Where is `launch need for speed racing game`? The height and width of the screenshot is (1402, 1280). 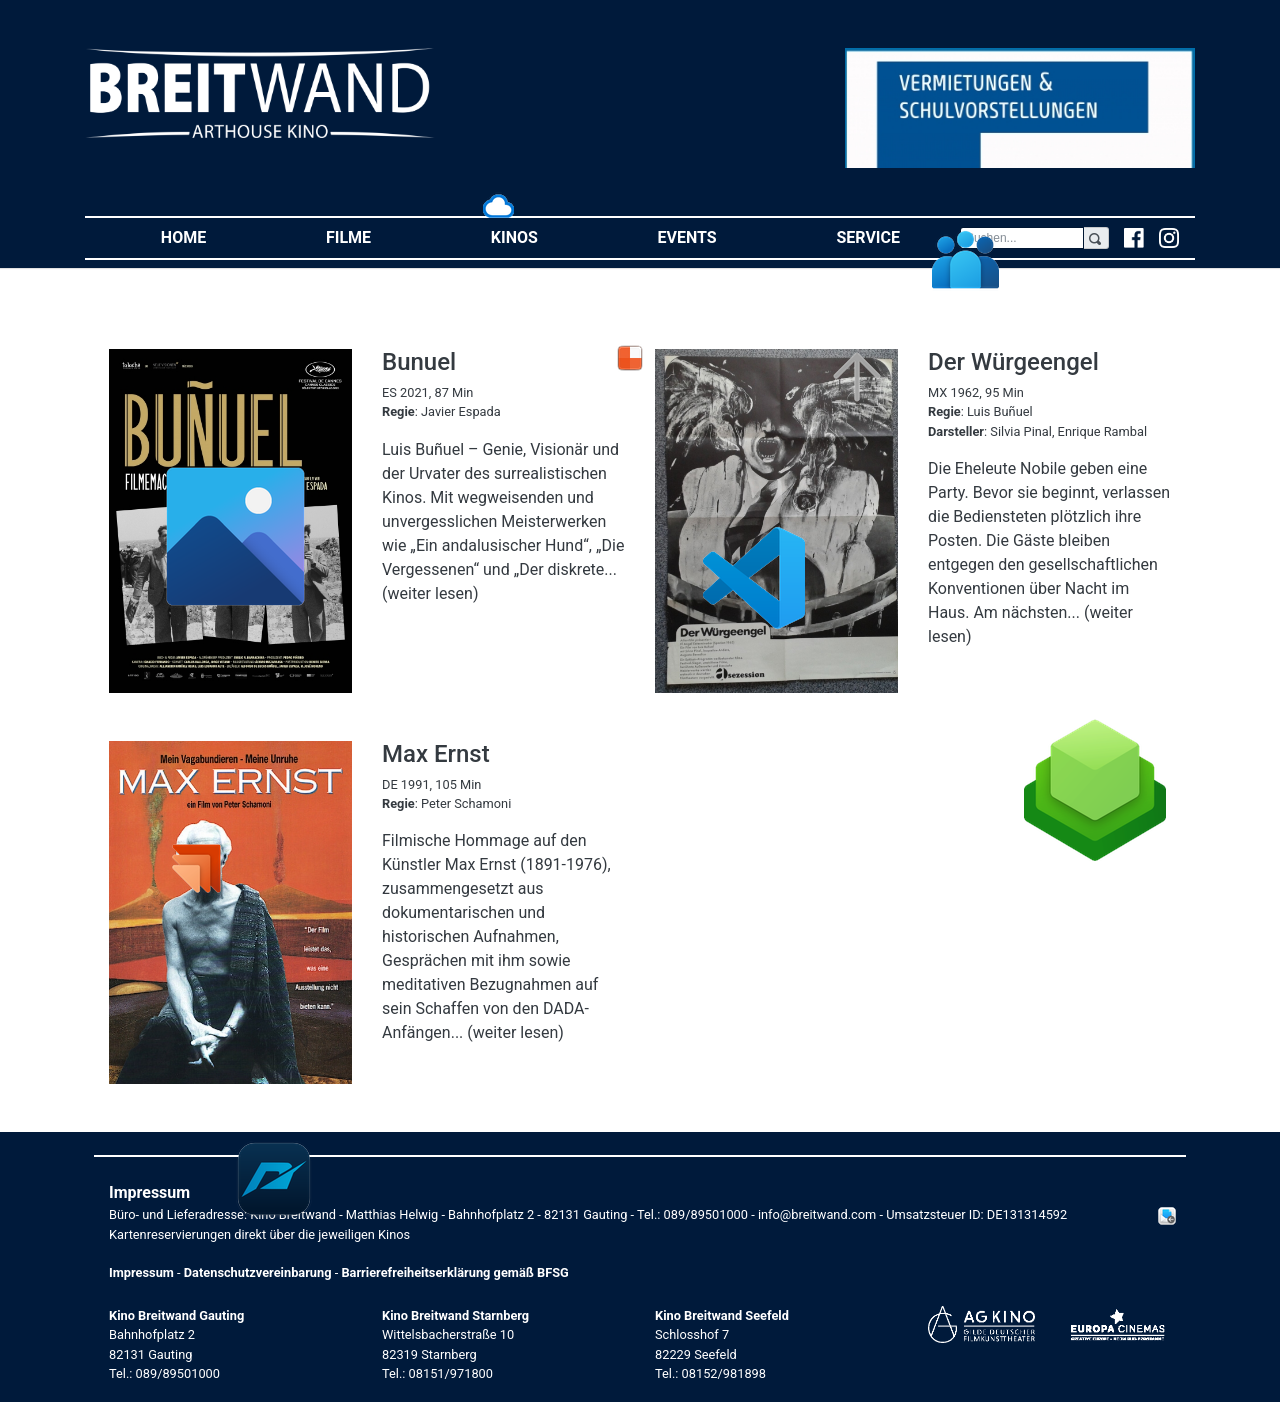
launch need for speed racing game is located at coordinates (274, 1179).